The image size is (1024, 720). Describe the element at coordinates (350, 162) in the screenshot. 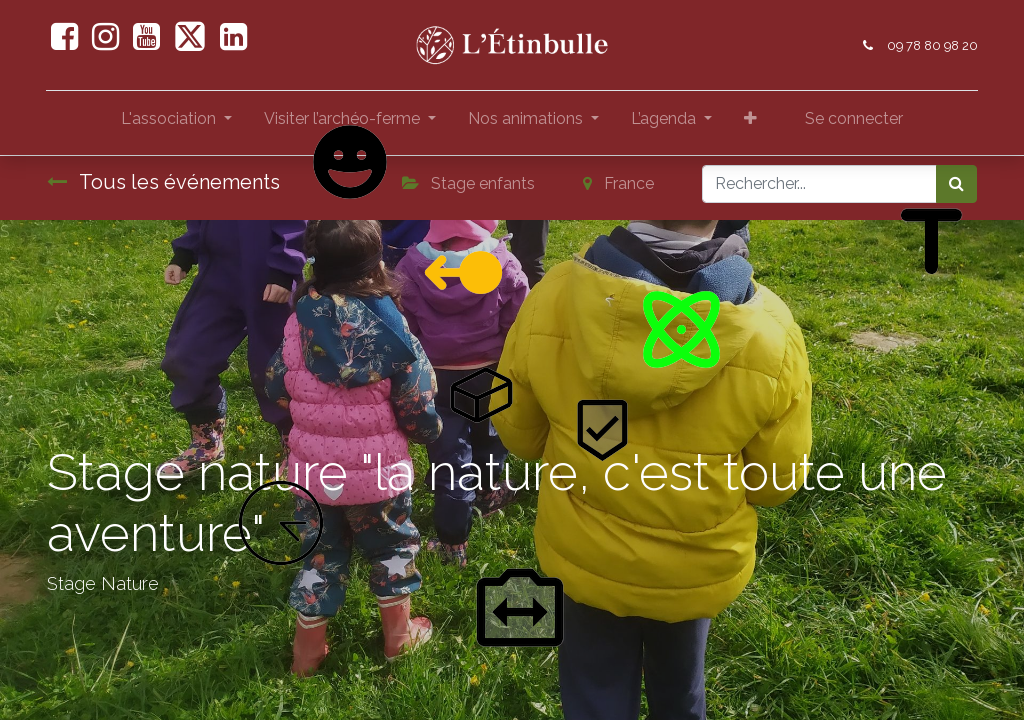

I see `add a reaction or emoji` at that location.